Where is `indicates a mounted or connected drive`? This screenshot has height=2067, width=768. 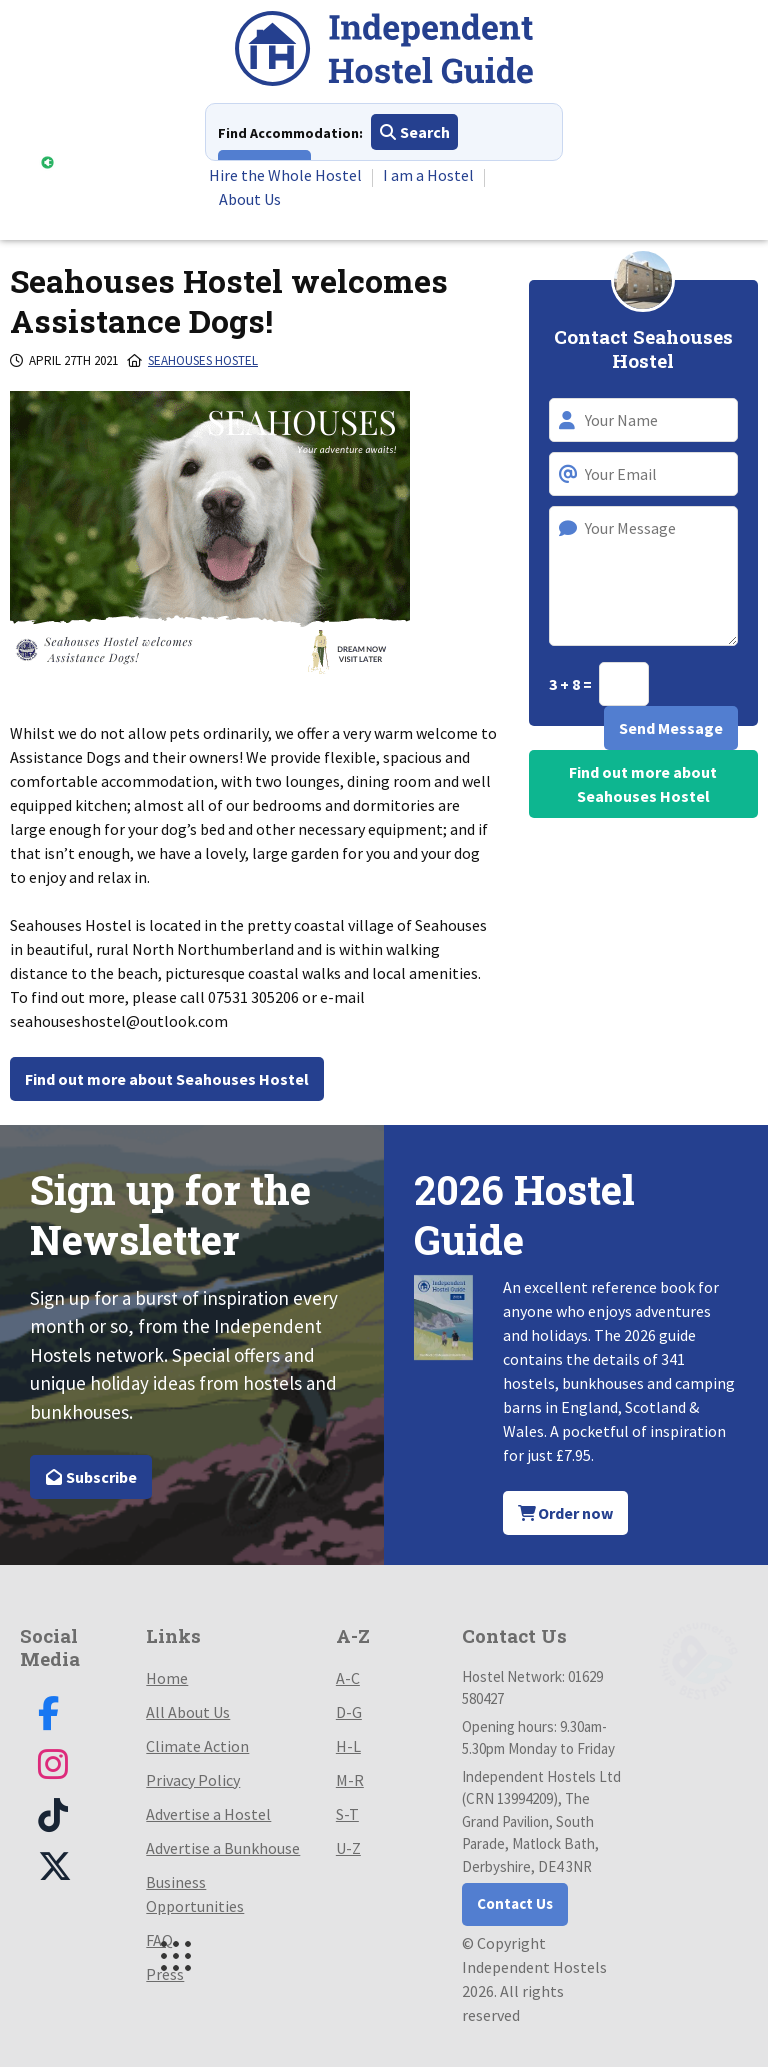 indicates a mounted or connected drive is located at coordinates (47, 162).